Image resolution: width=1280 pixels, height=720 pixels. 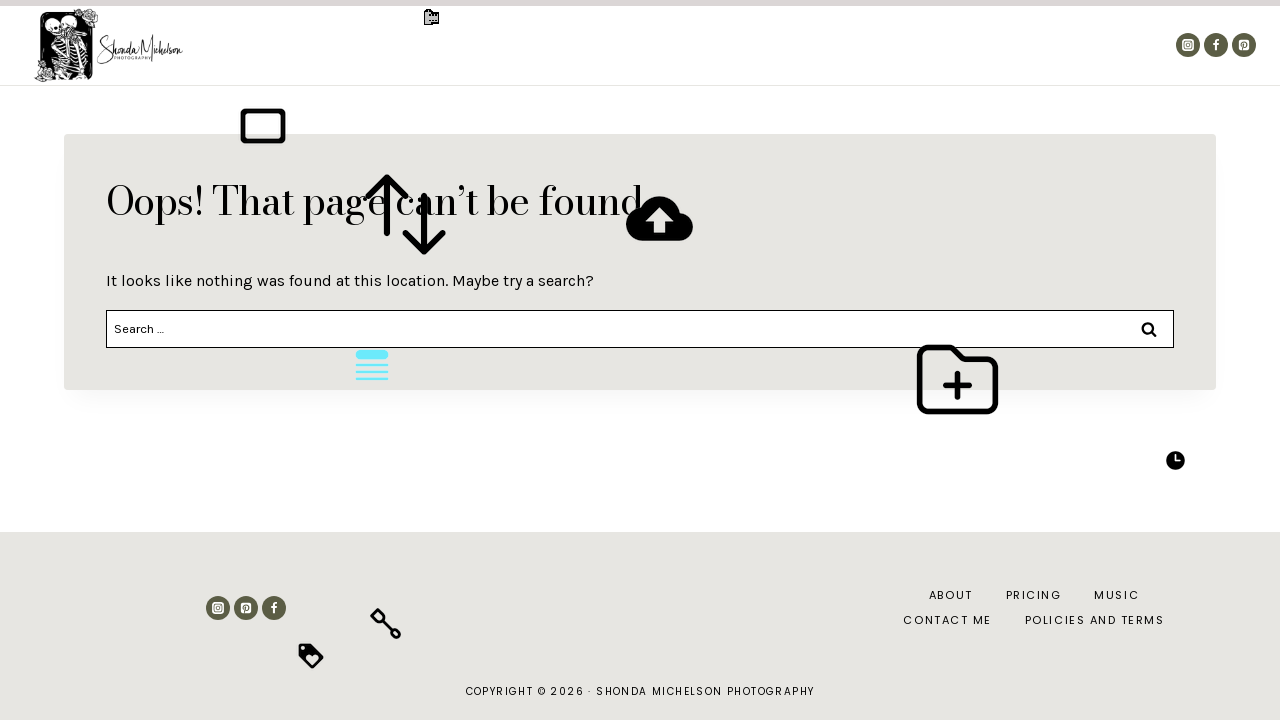 What do you see at coordinates (372, 365) in the screenshot?
I see `view queue or playlist` at bounding box center [372, 365].